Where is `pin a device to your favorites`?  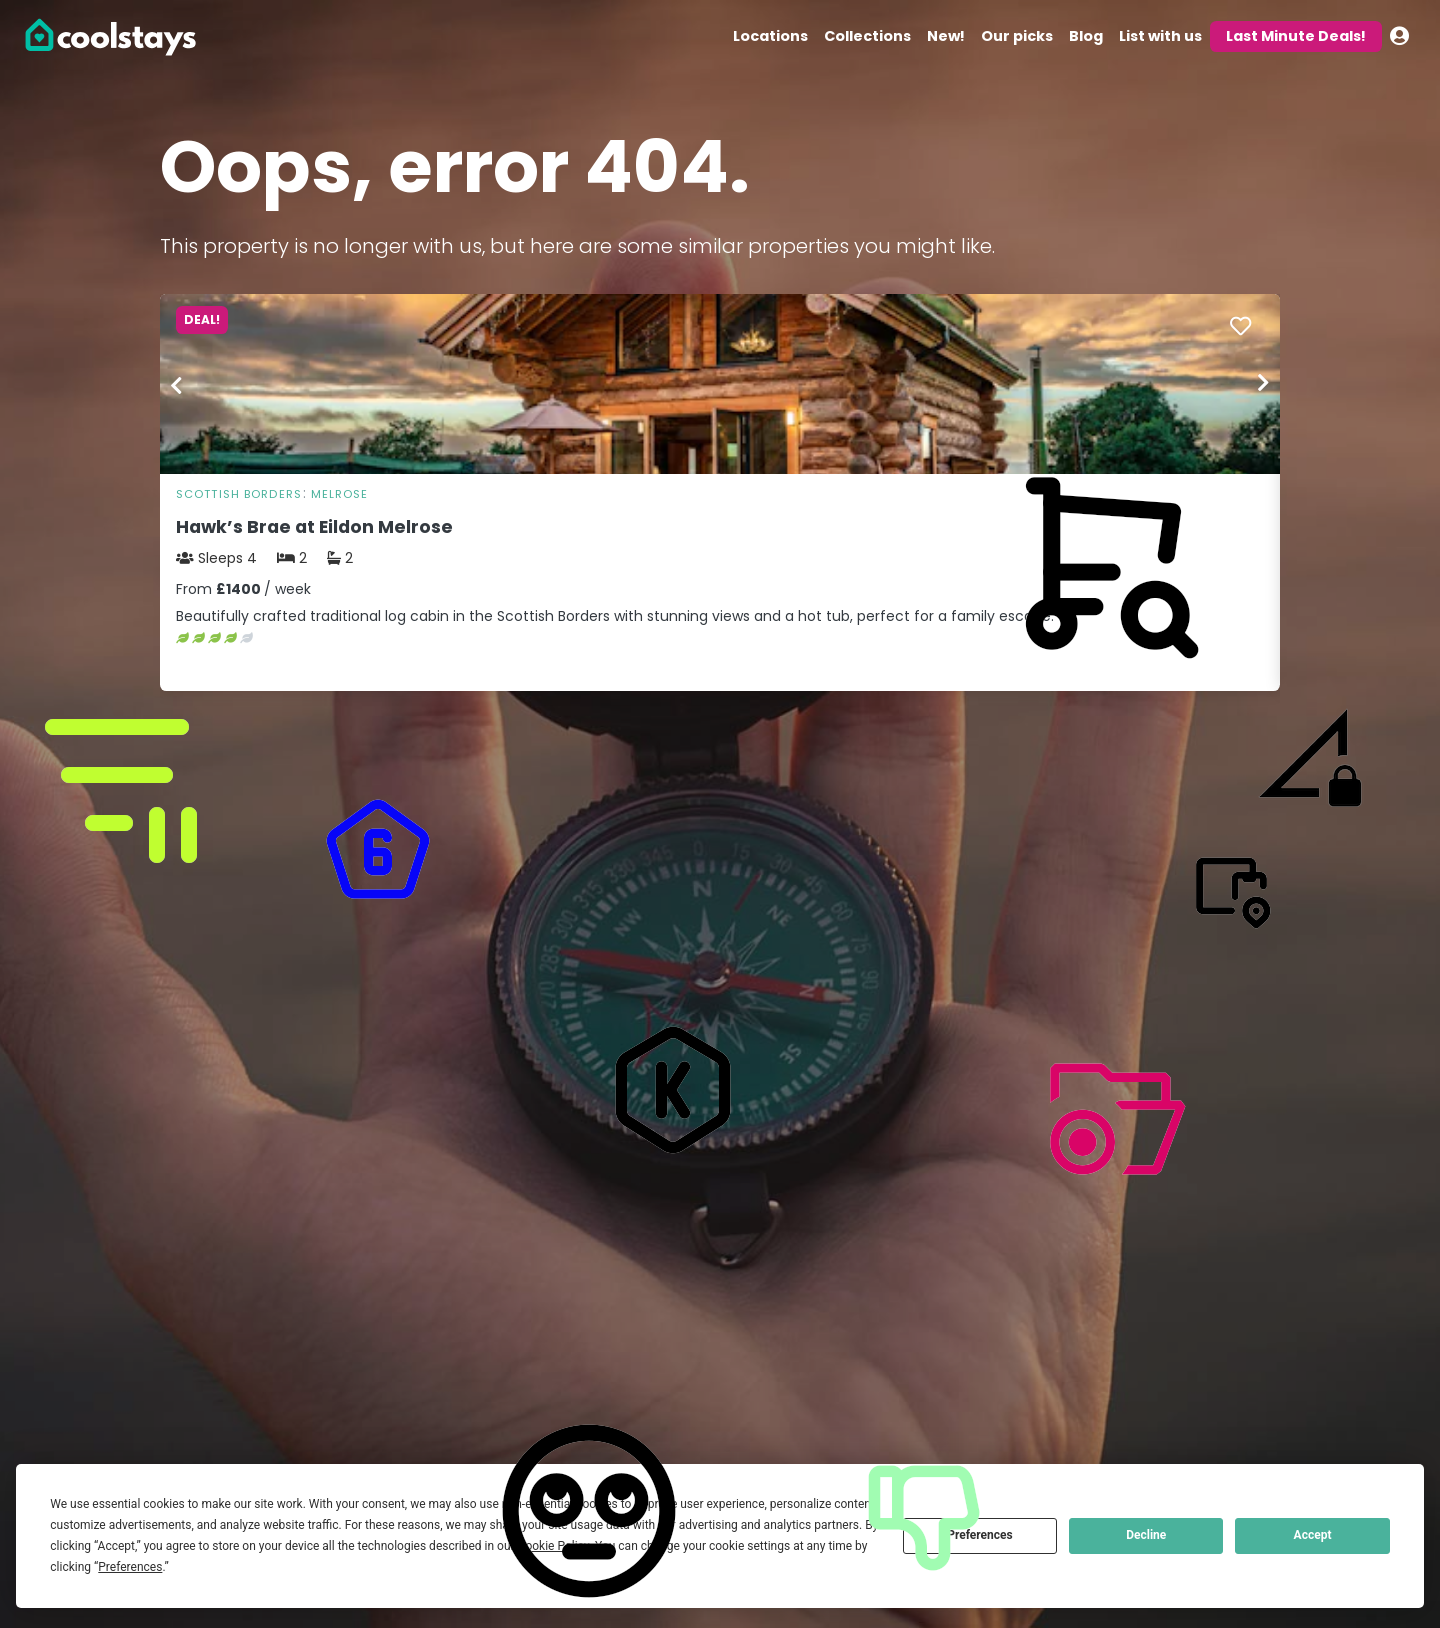
pin a device to your favorites is located at coordinates (1231, 889).